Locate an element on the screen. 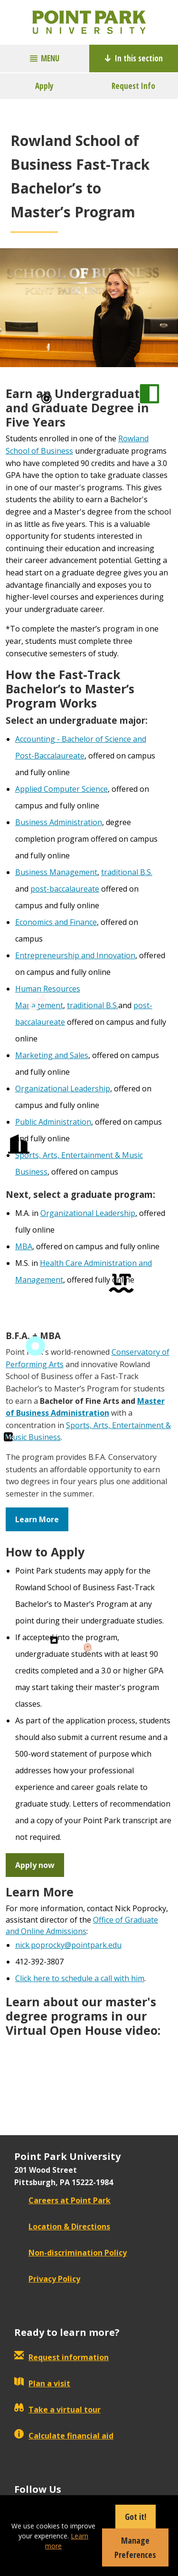  enable focus or do not disturb mode is located at coordinates (47, 399).